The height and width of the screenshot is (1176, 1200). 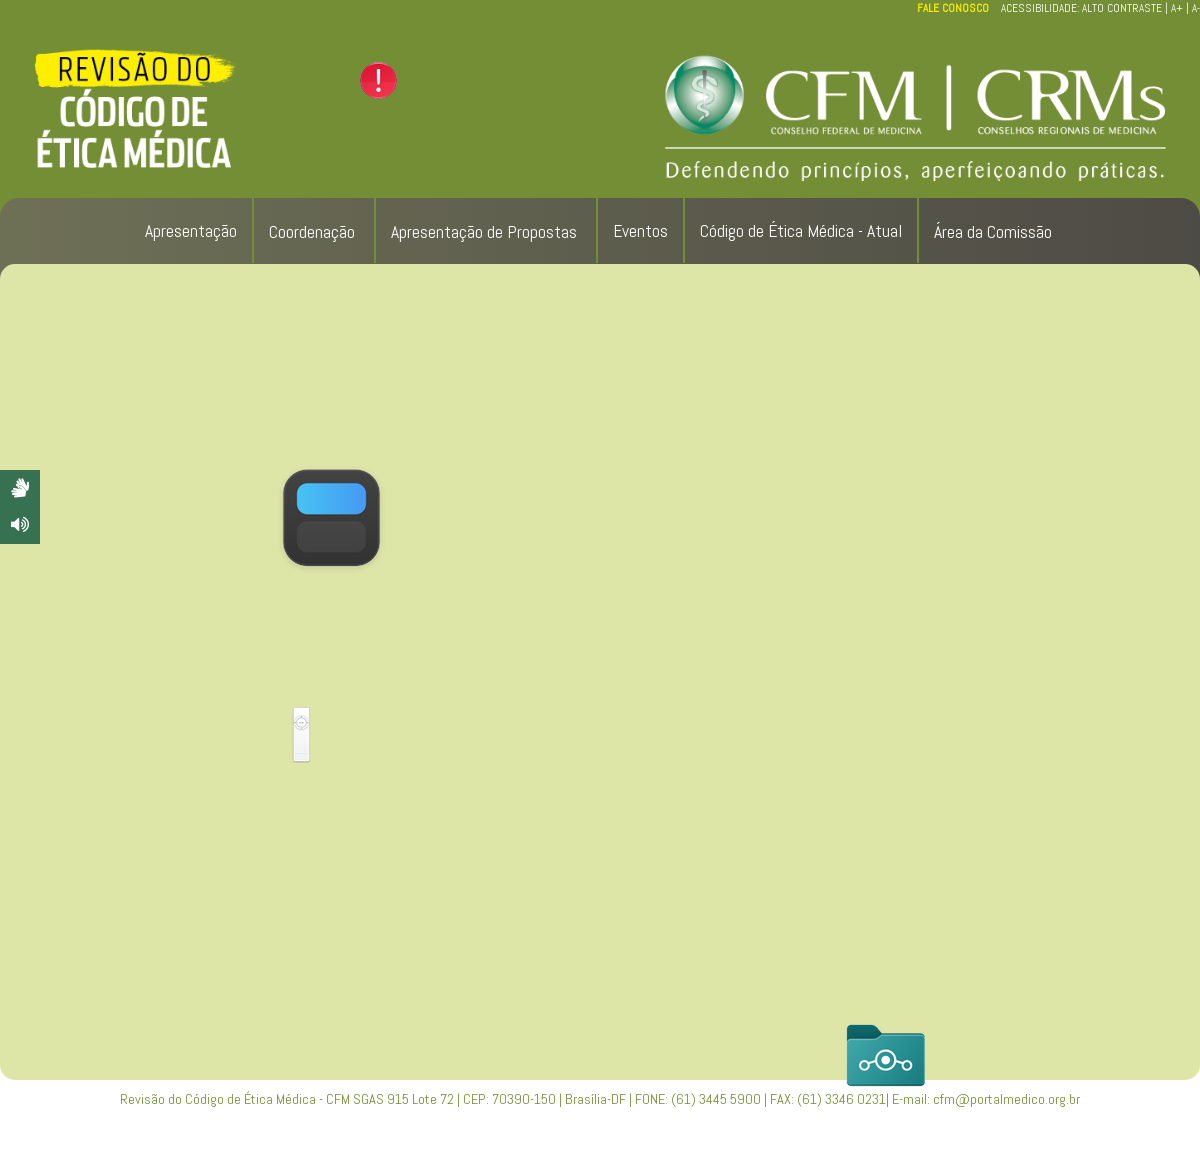 What do you see at coordinates (331, 519) in the screenshot?
I see `adjust desktop activity and workspace settings` at bounding box center [331, 519].